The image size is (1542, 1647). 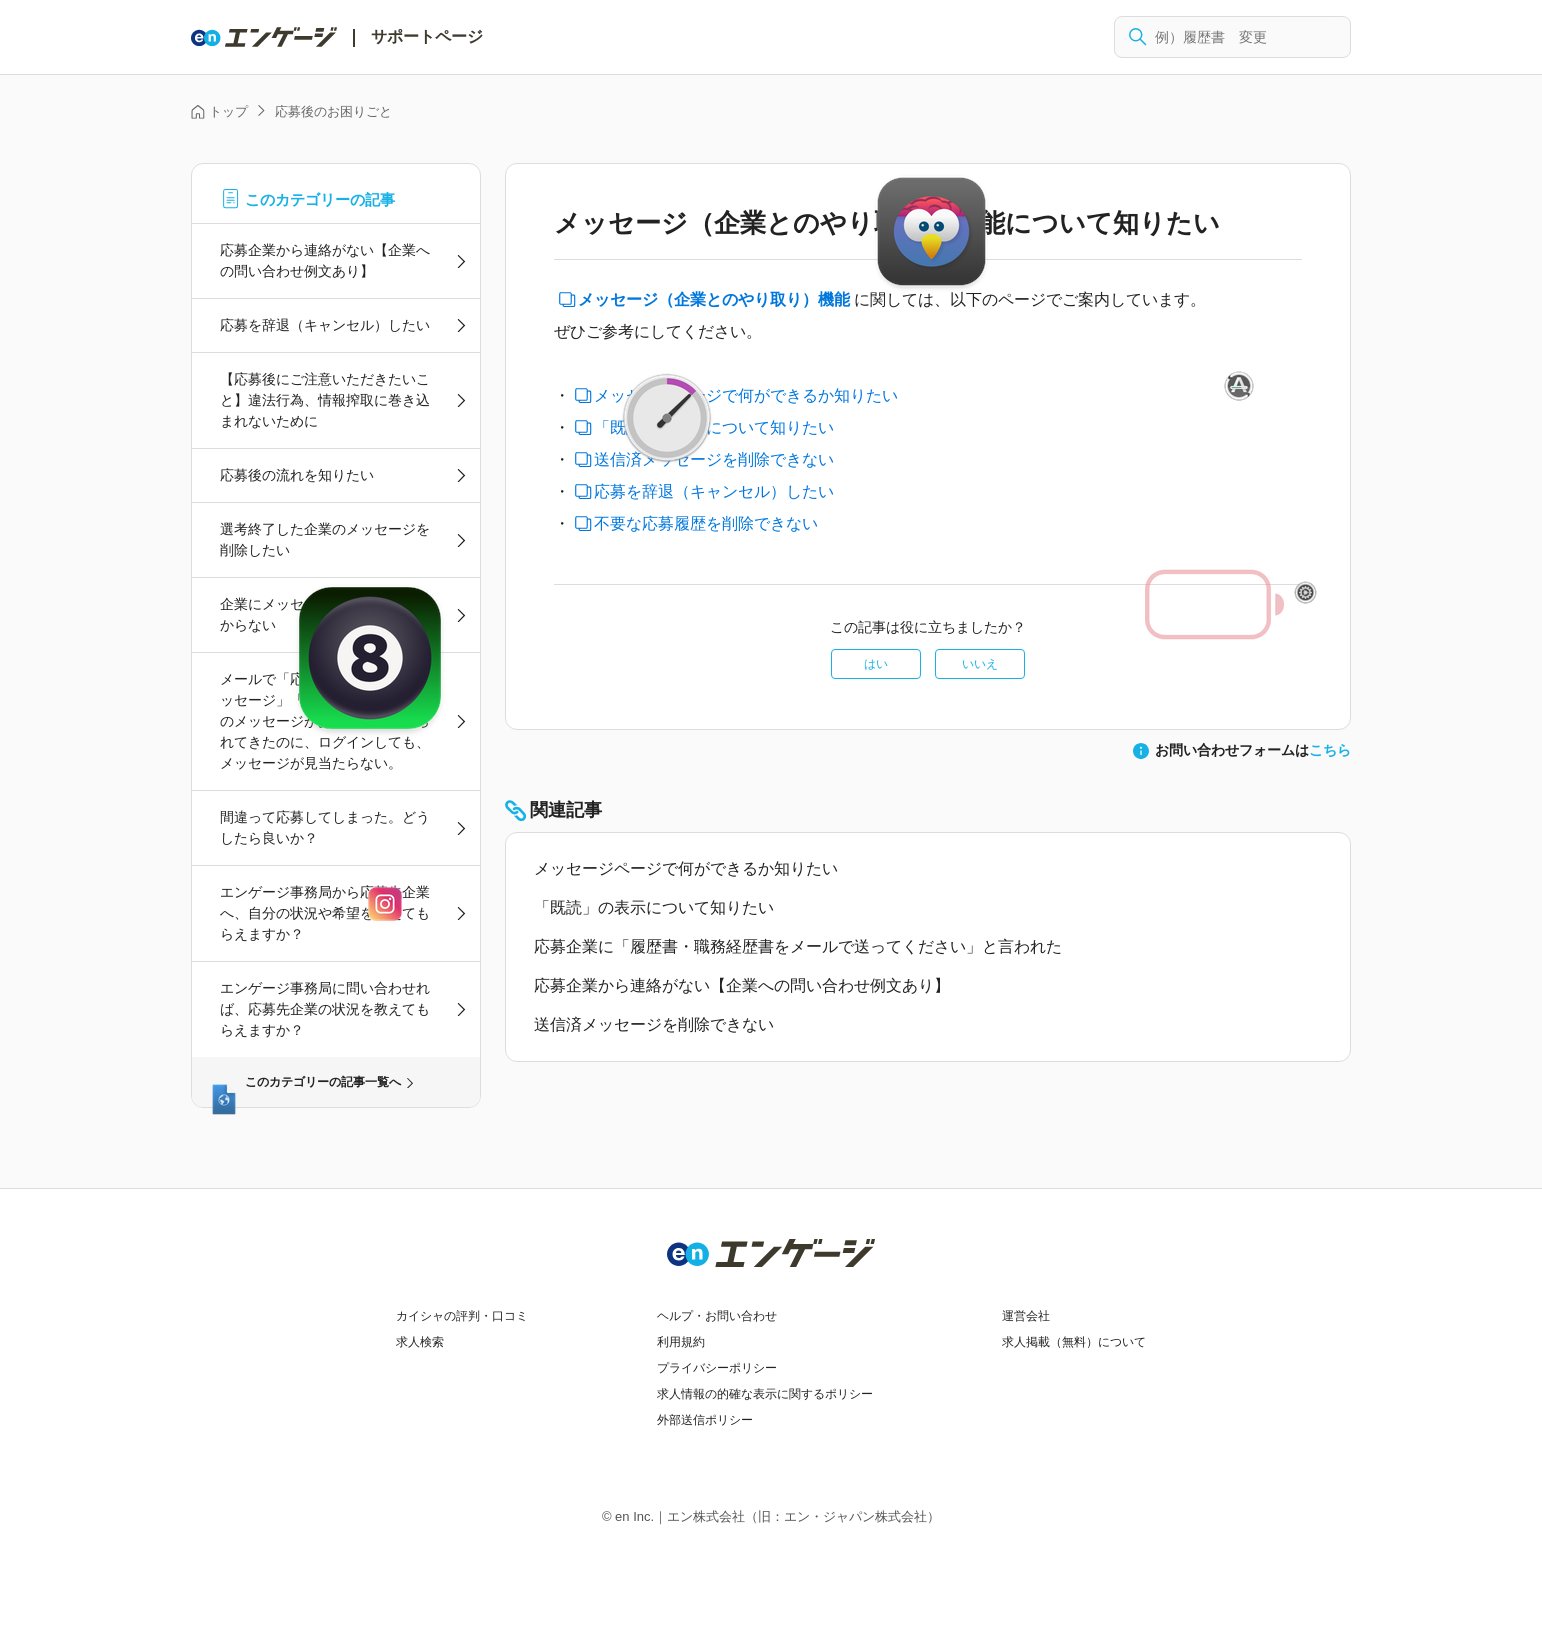 I want to click on indicates battery is completely empty, so click(x=1214, y=604).